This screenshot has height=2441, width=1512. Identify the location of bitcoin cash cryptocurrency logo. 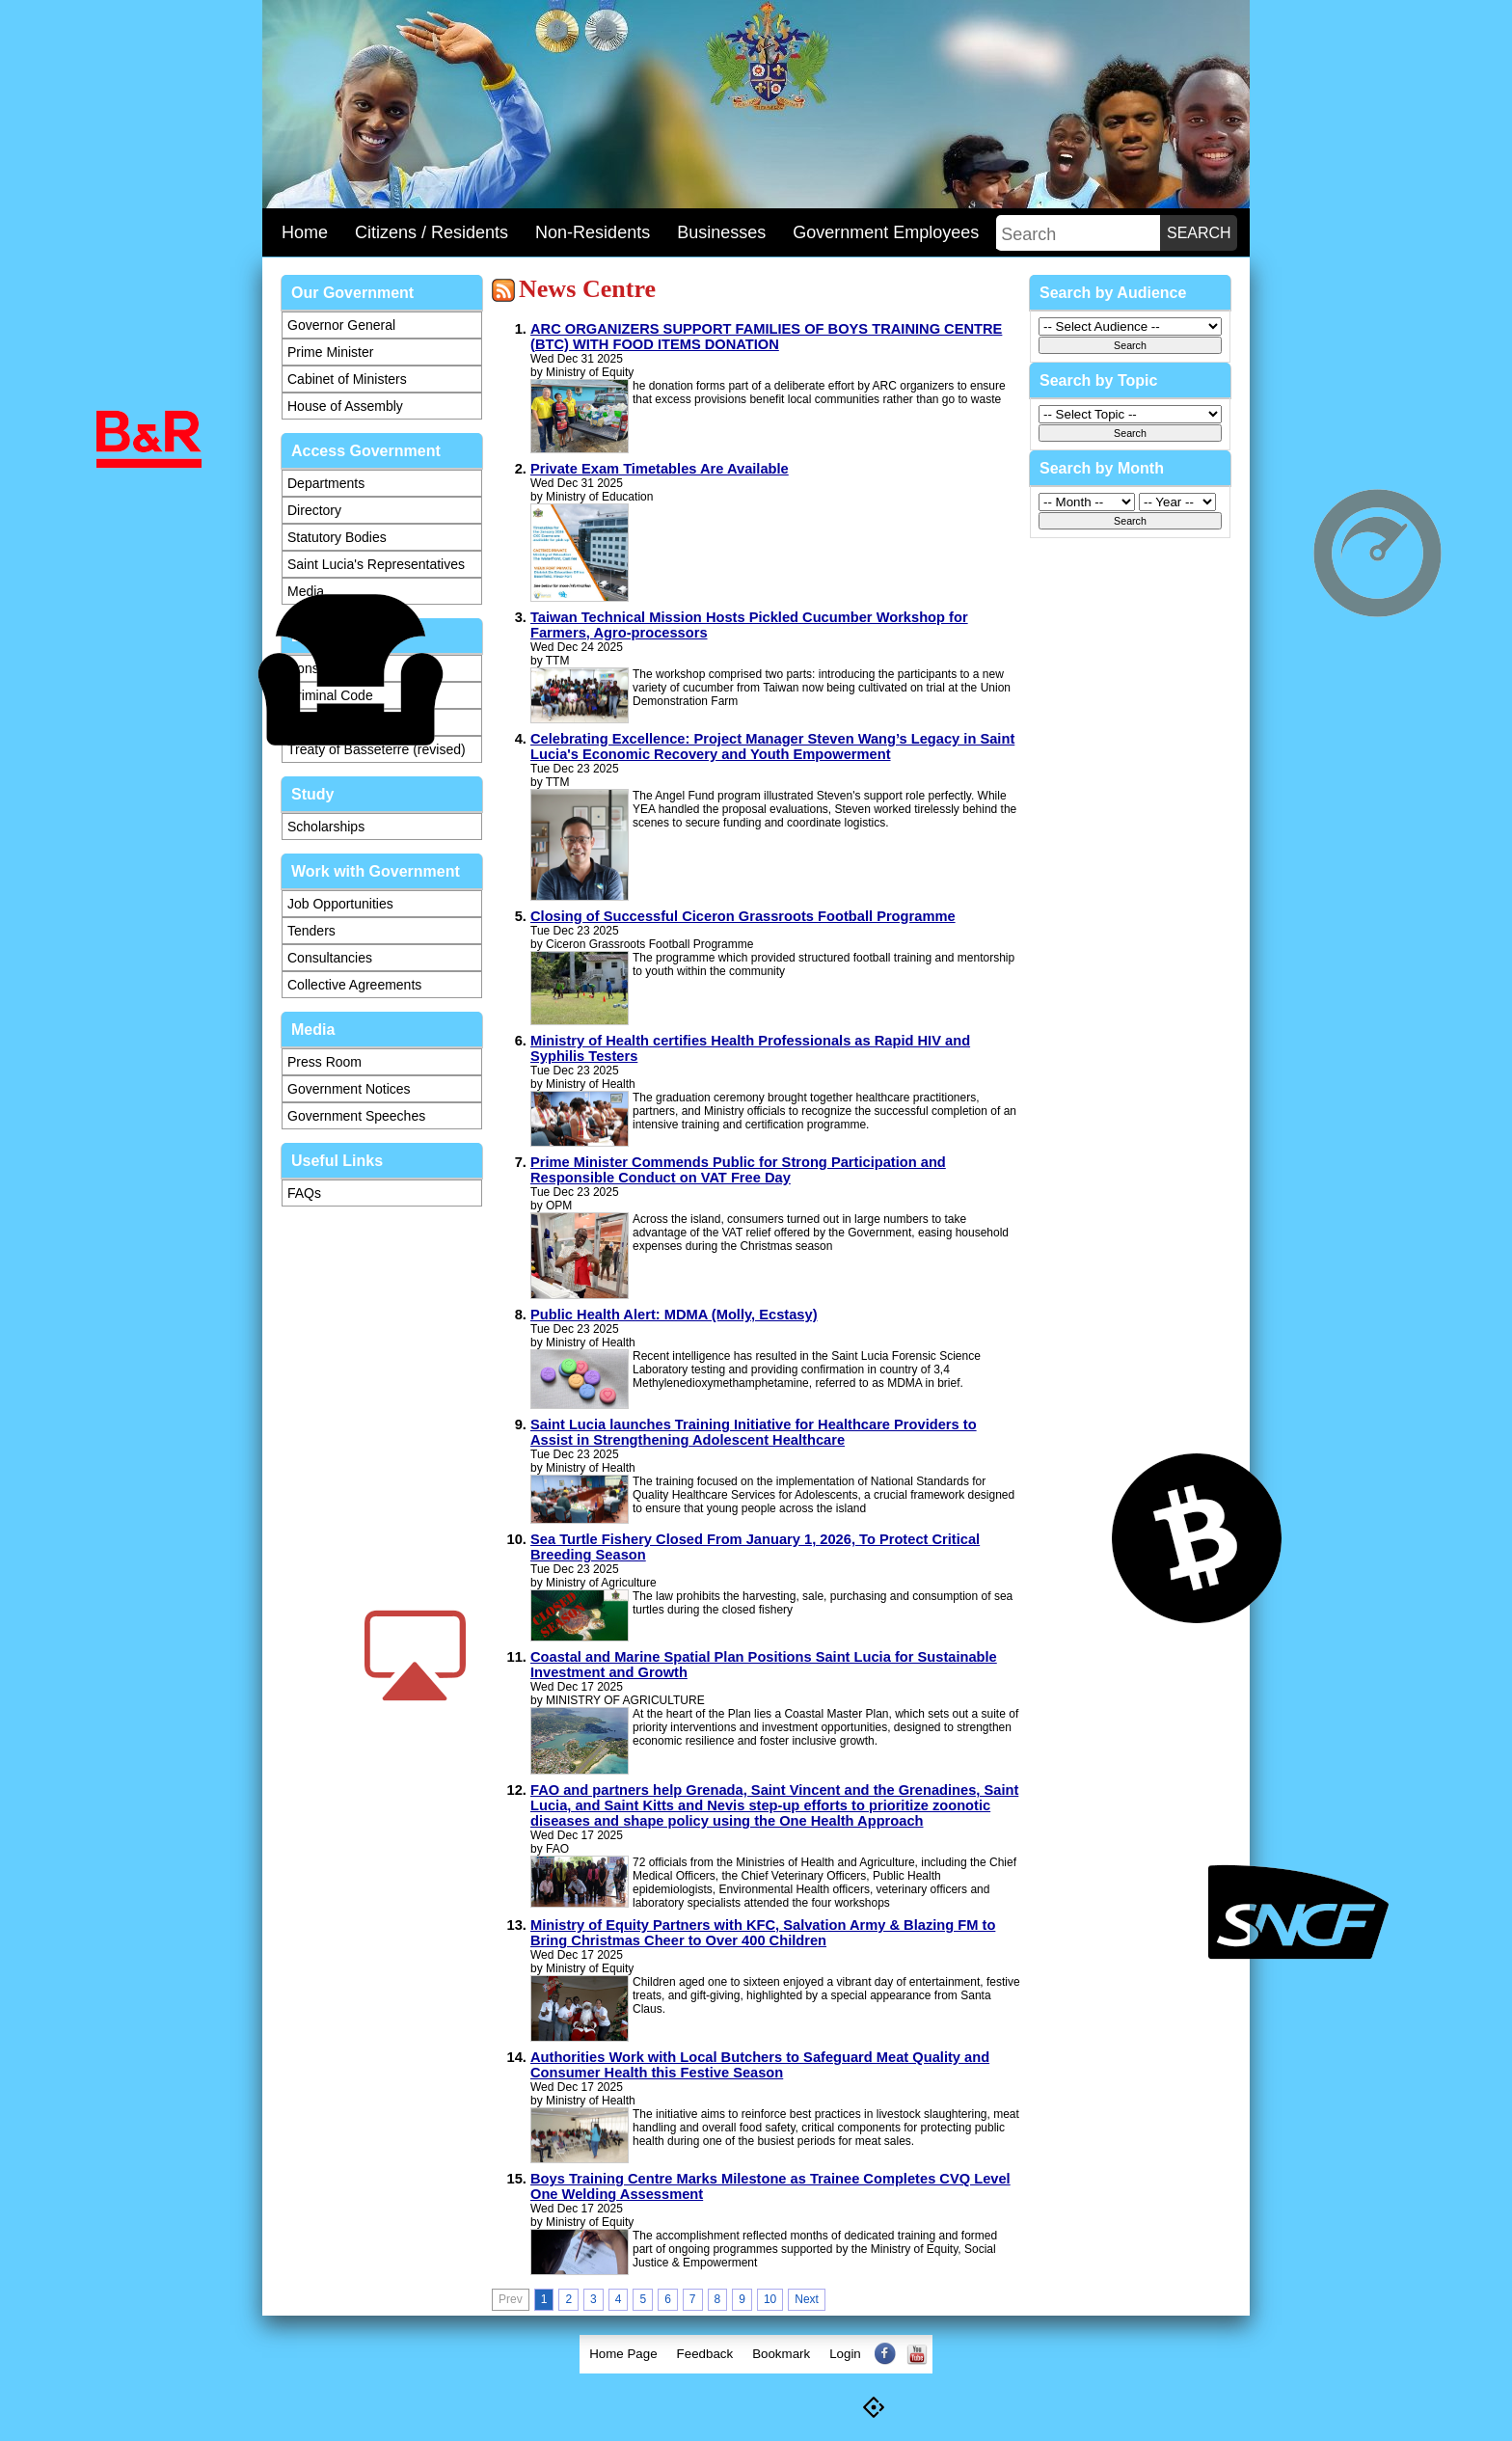
(1197, 1538).